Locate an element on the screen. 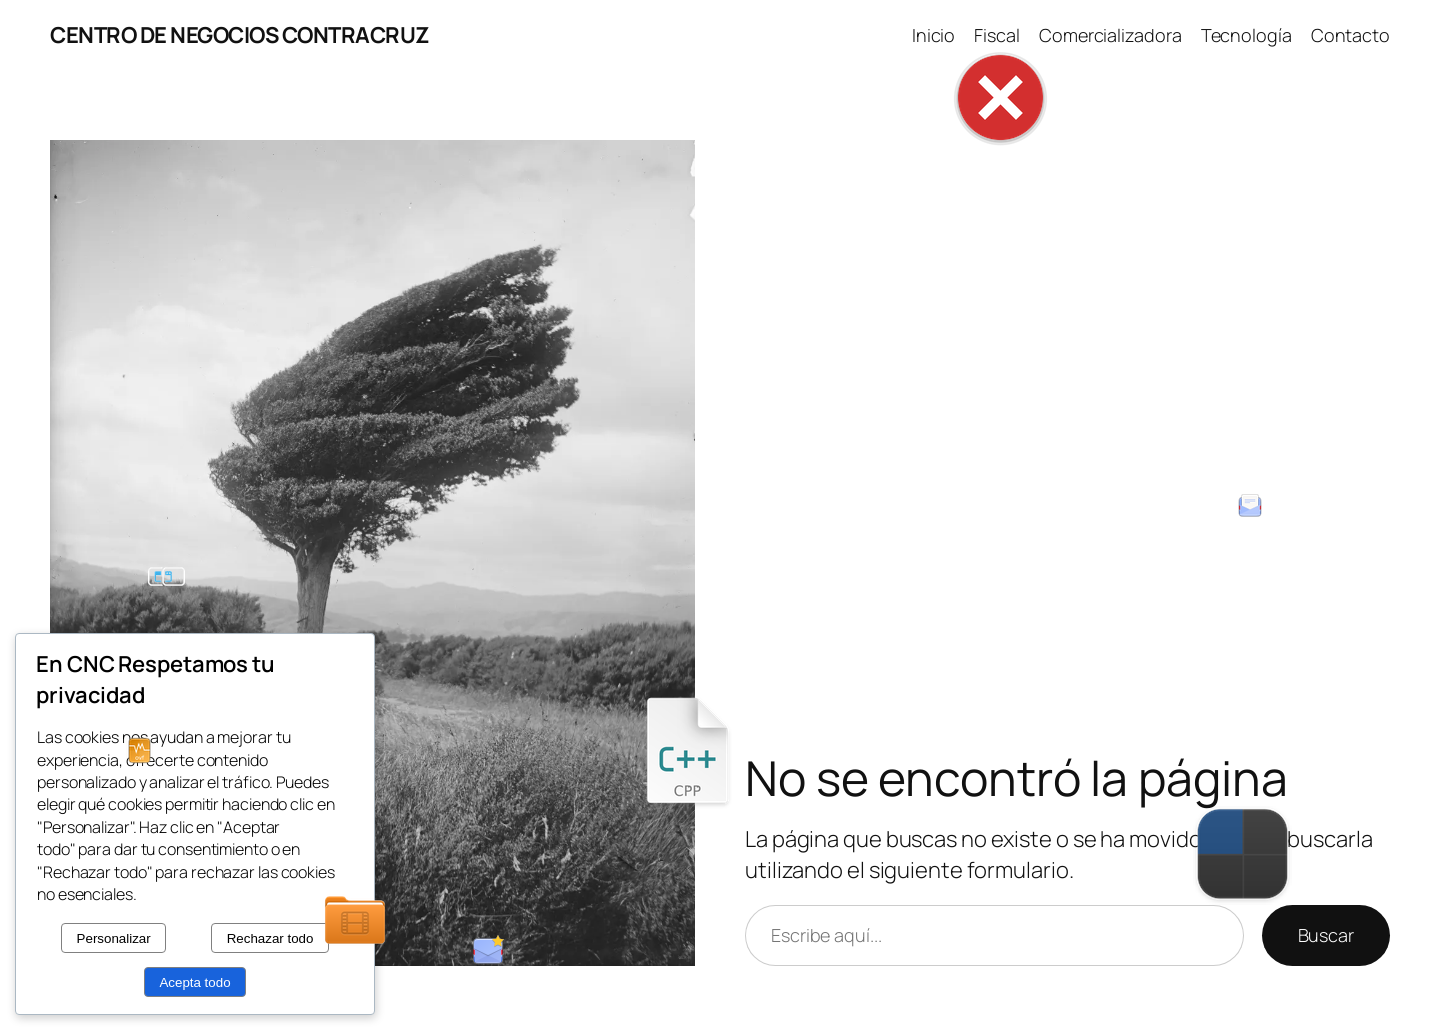 This screenshot has height=1035, width=1440. snap window to left half of screen is located at coordinates (166, 576).